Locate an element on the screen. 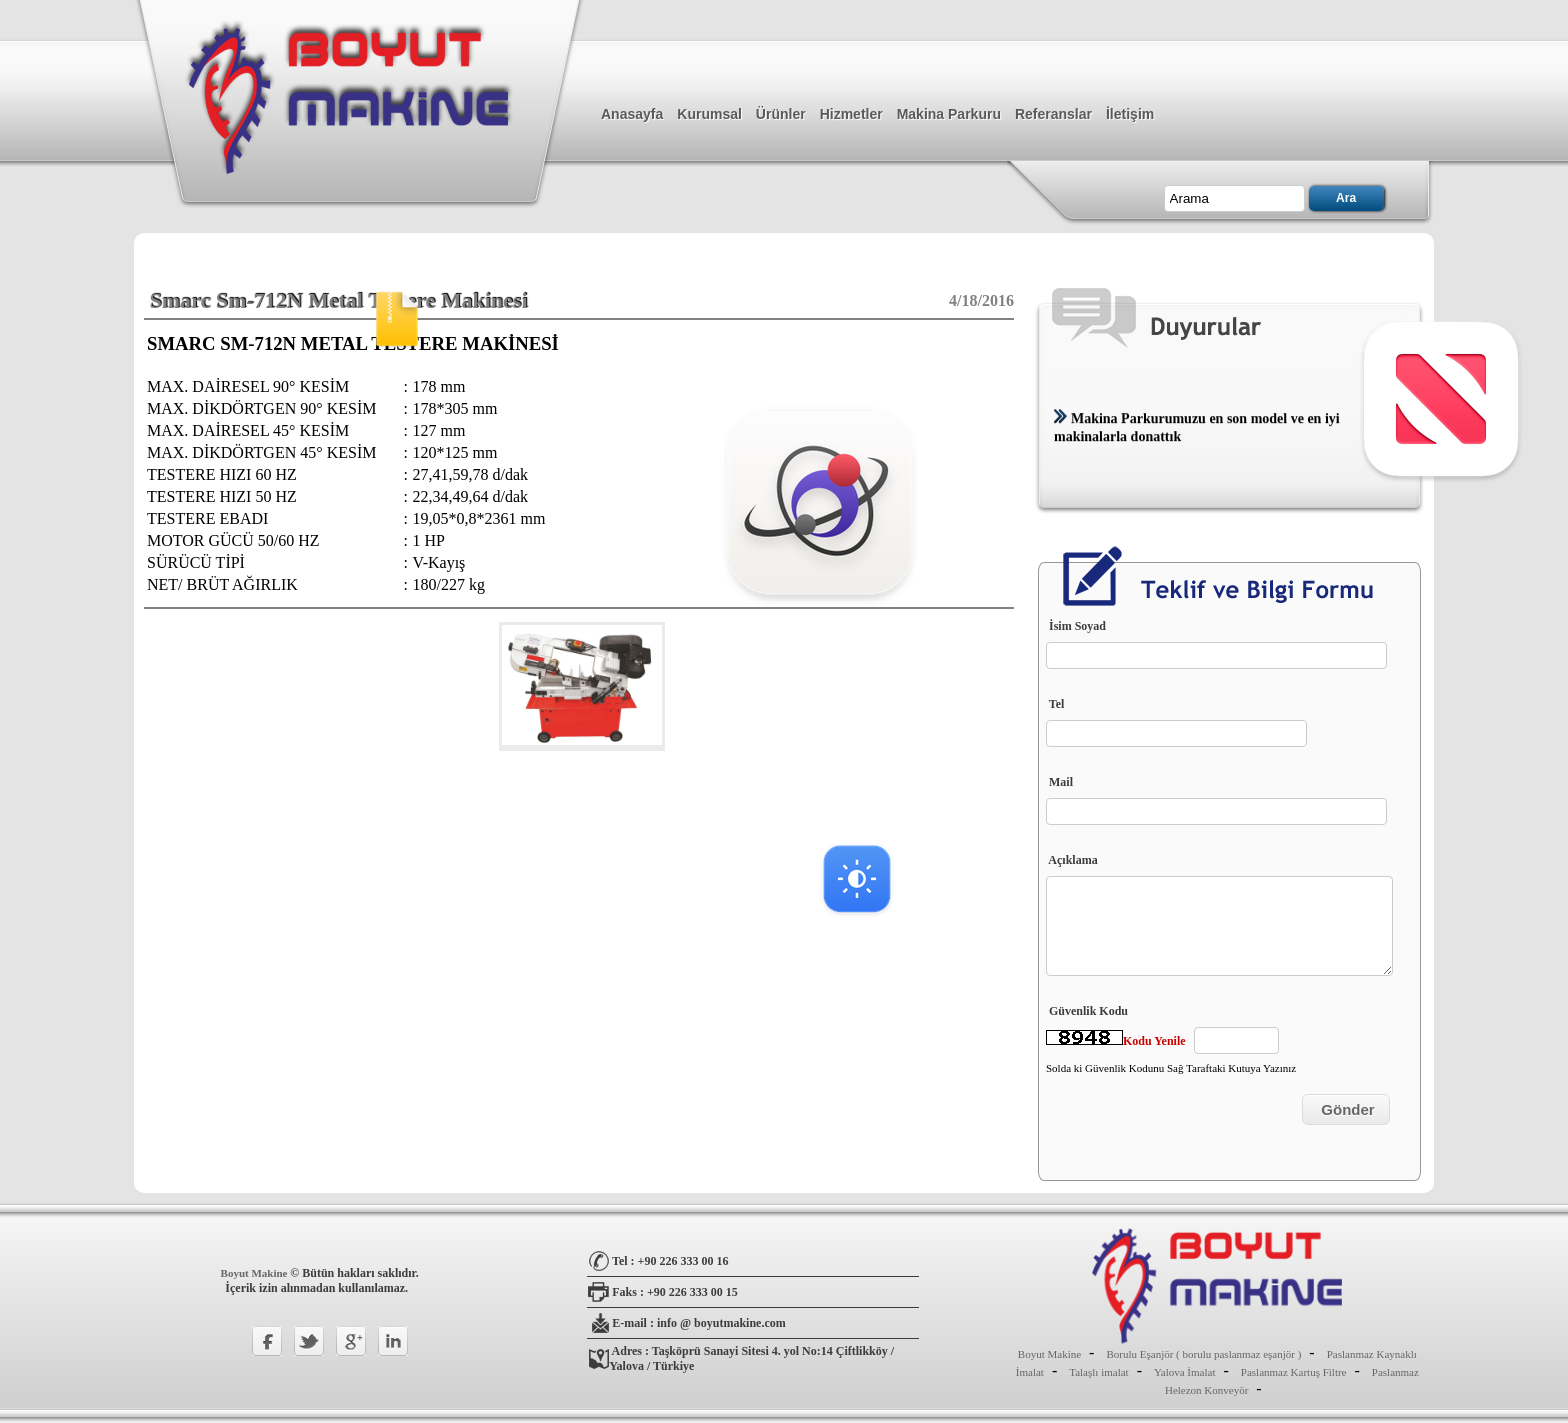 This screenshot has width=1568, height=1423. open mkvmerge video merging tool is located at coordinates (820, 503).